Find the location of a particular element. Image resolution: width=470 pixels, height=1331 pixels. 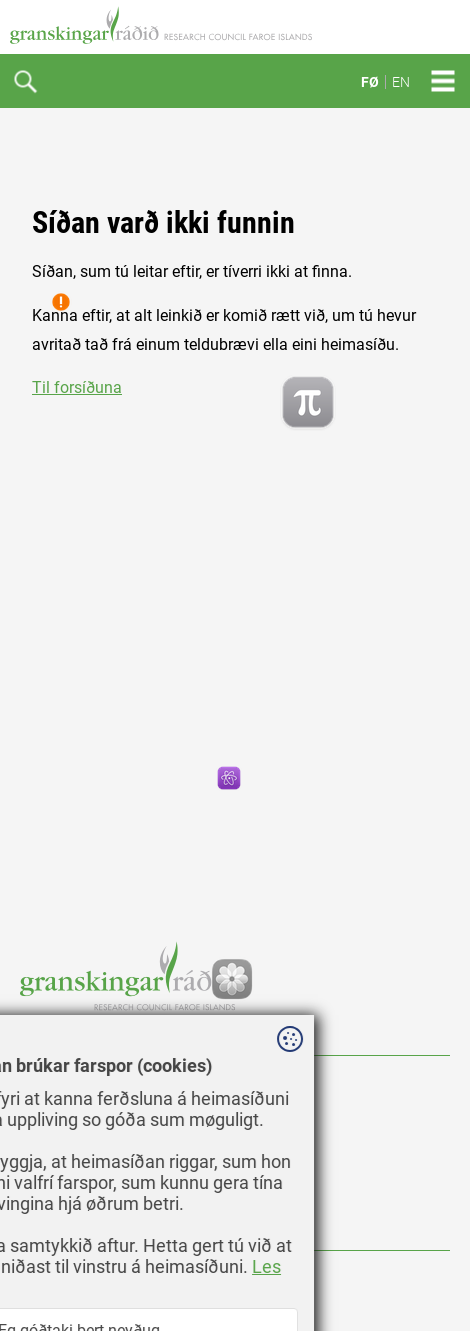

open the photos app is located at coordinates (232, 979).